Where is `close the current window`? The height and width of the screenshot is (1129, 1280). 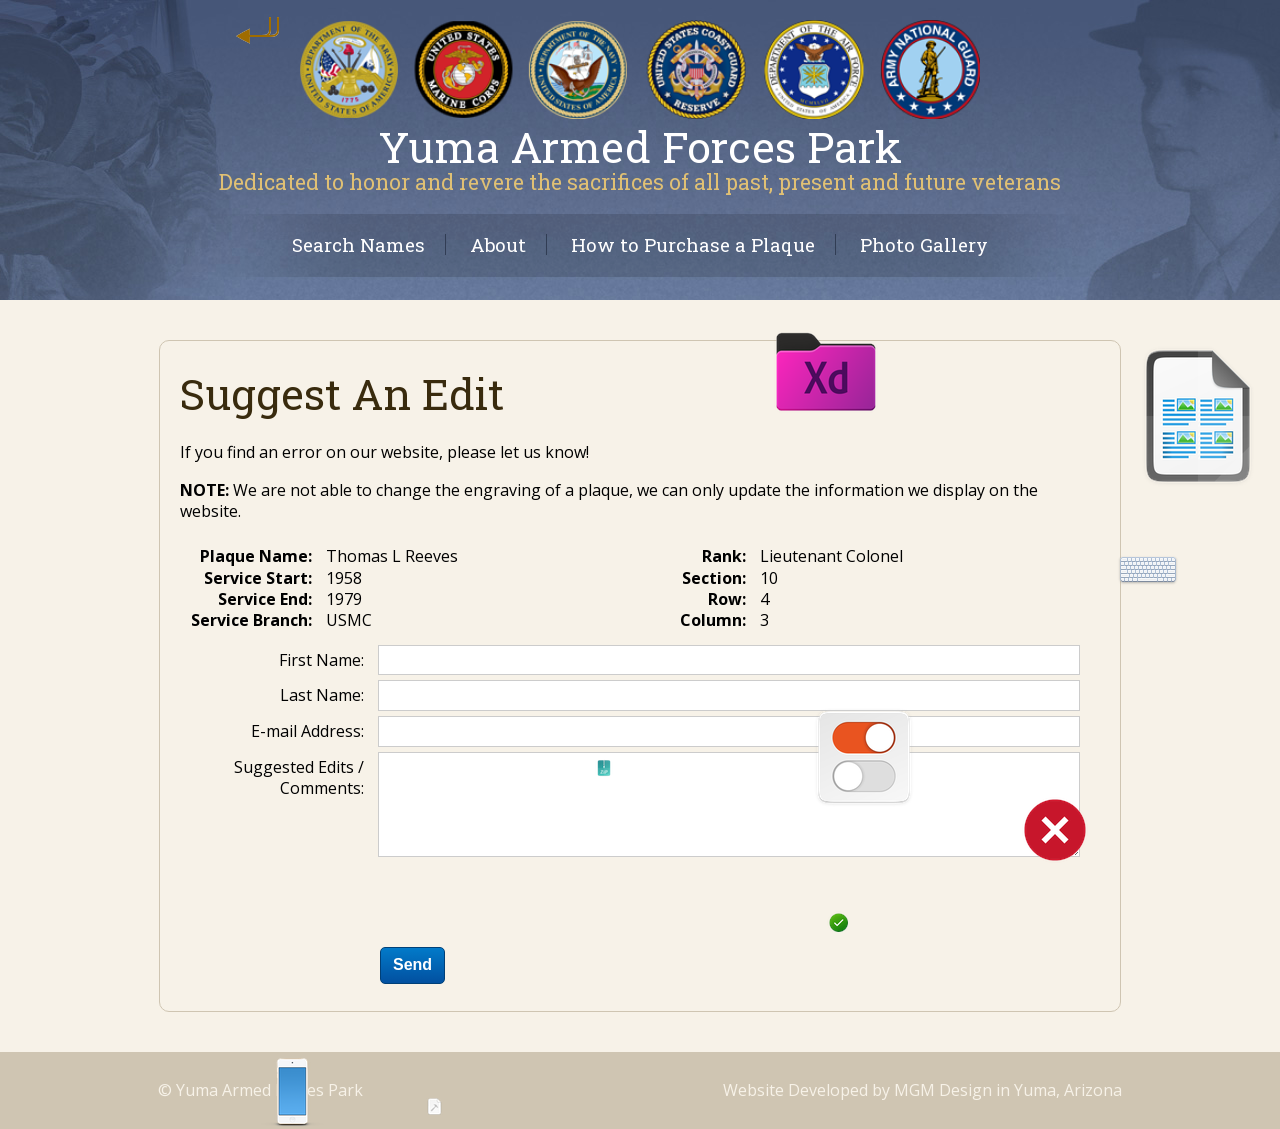 close the current window is located at coordinates (1055, 830).